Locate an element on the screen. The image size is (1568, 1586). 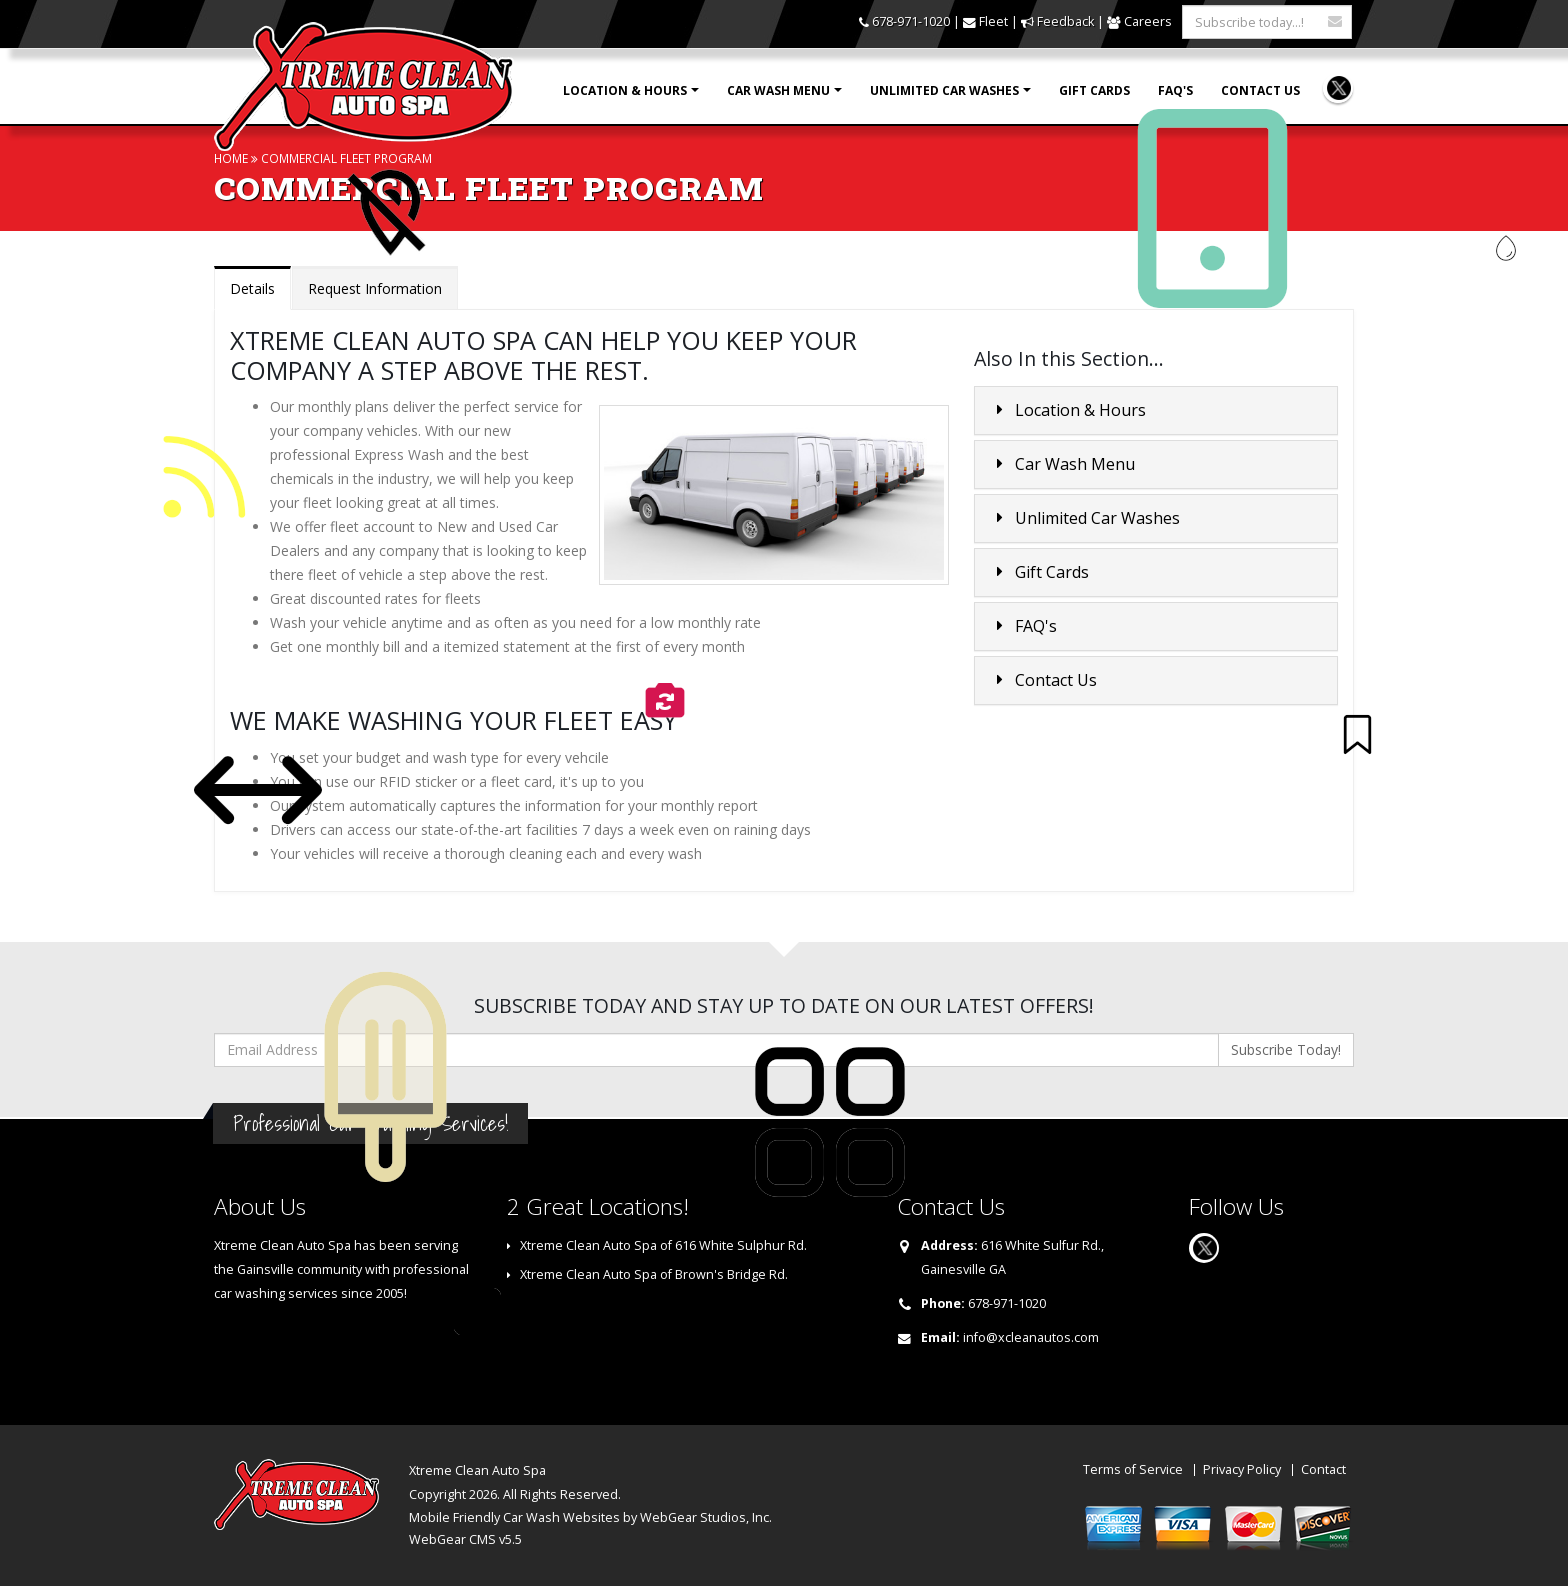
access all apps or applications is located at coordinates (830, 1122).